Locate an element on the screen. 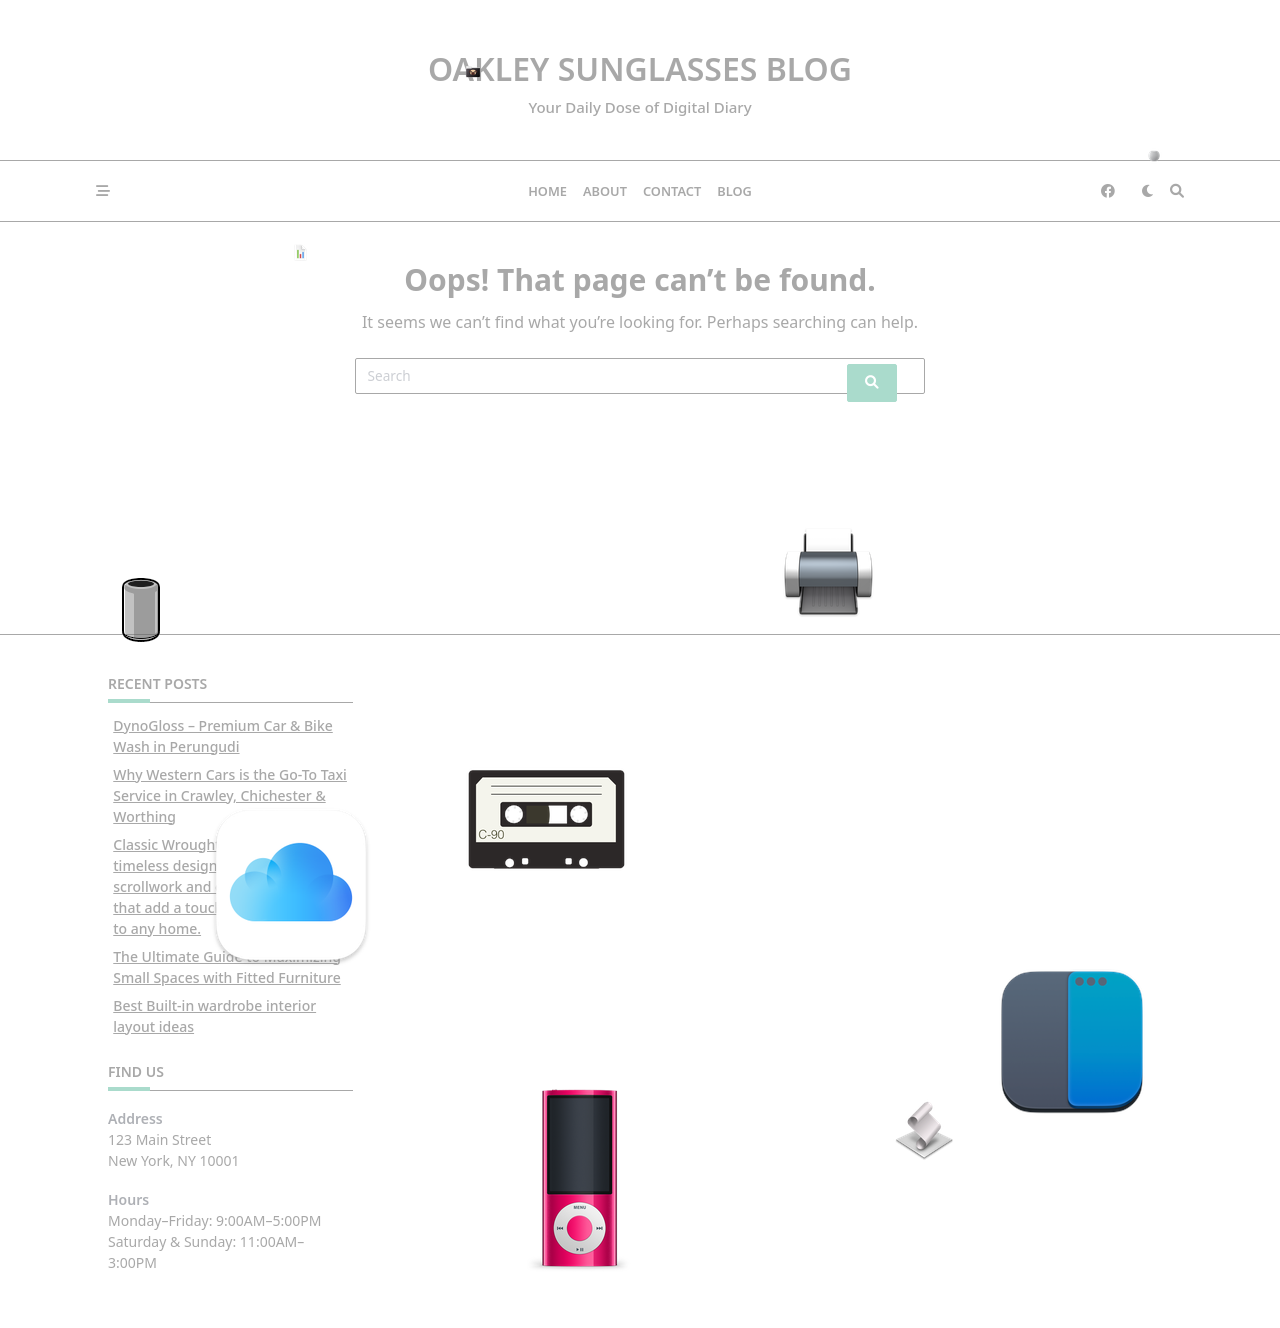  access the script menu application is located at coordinates (924, 1130).